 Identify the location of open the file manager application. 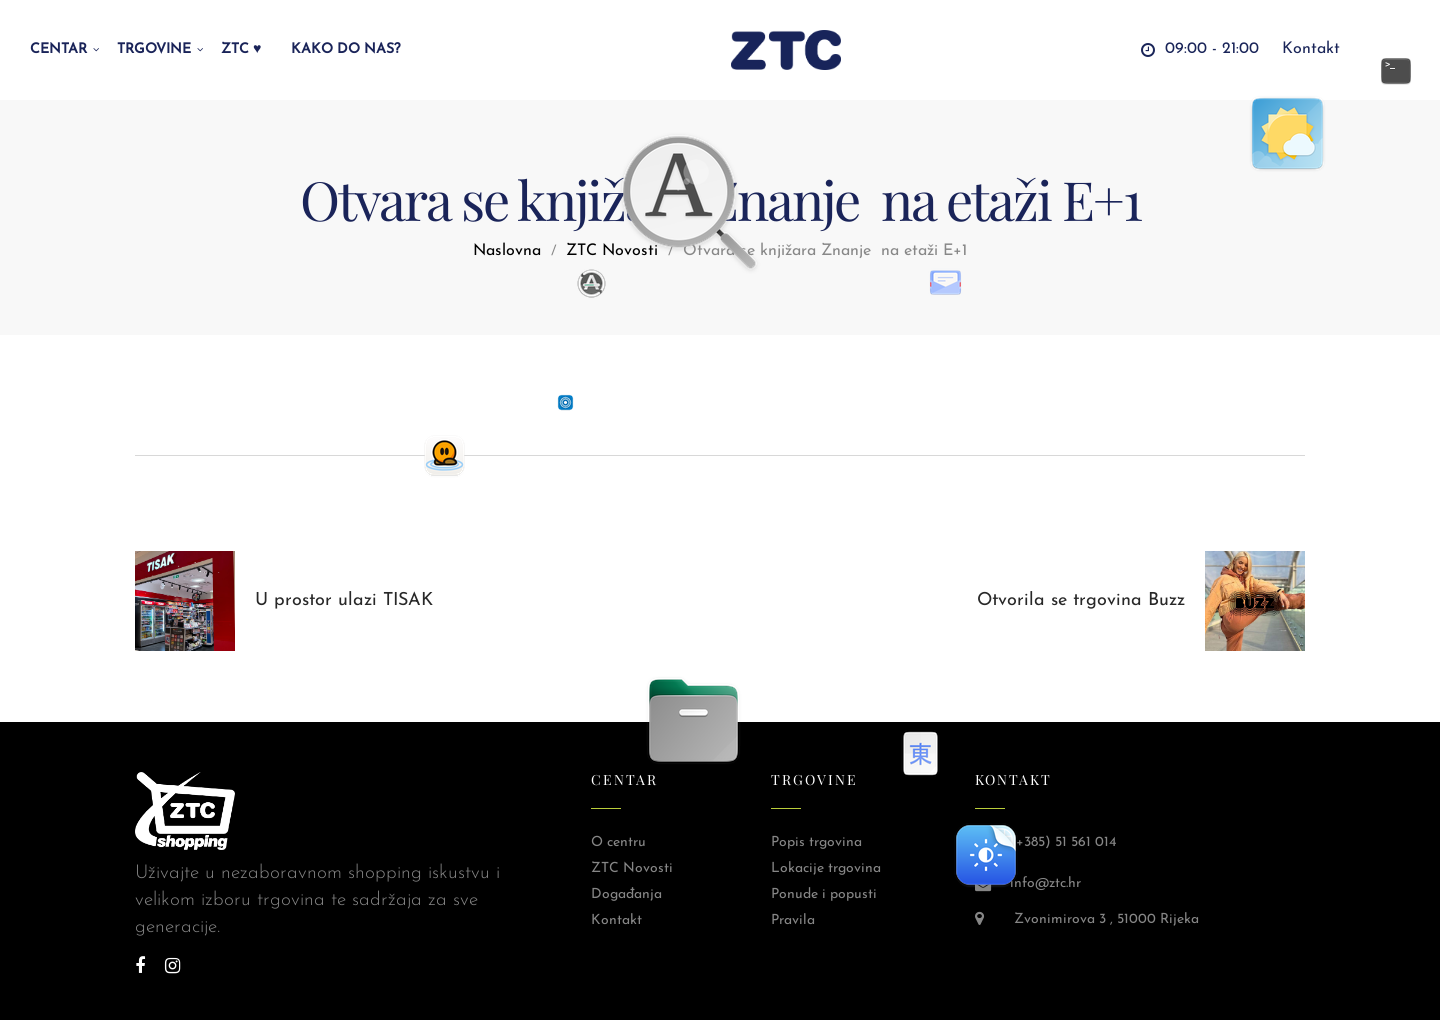
(693, 720).